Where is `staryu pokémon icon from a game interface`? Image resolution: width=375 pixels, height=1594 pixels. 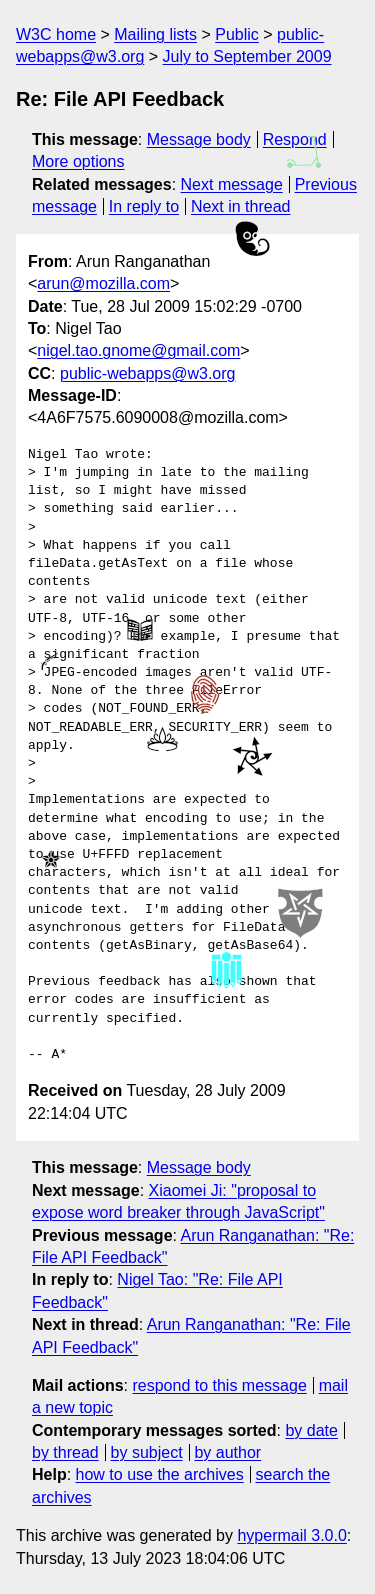 staryu pokémon icon from a game interface is located at coordinates (51, 859).